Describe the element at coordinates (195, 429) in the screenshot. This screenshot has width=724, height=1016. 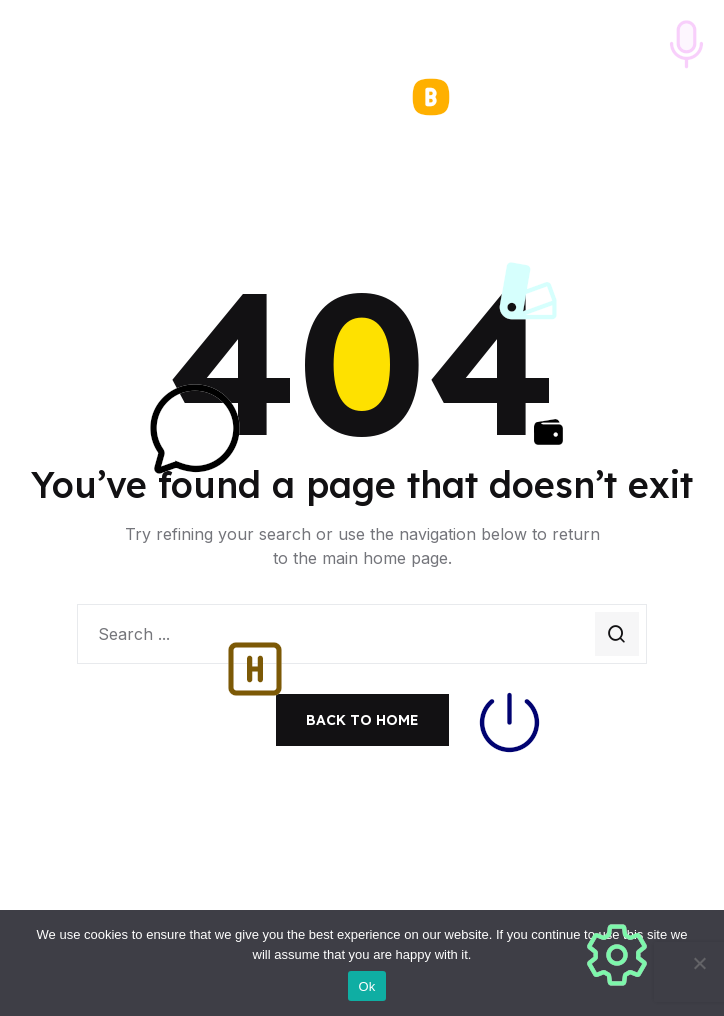
I see `open a chat or messaging feature` at that location.